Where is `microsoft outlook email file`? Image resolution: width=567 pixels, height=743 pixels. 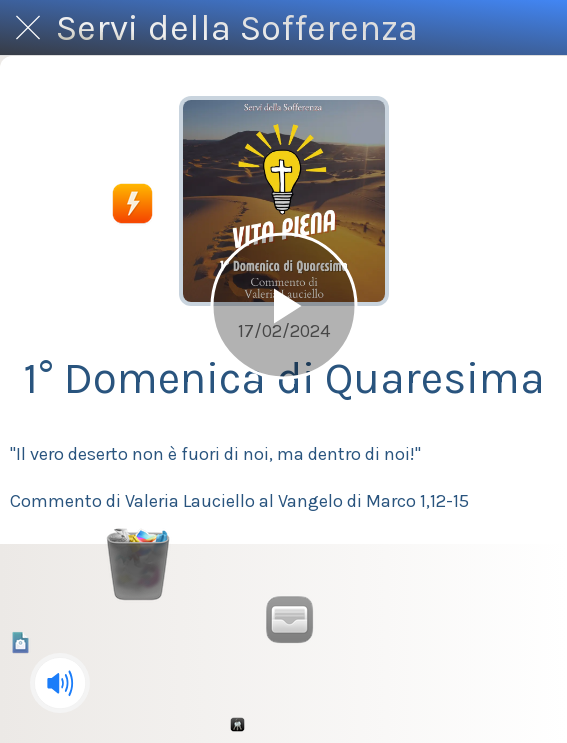 microsoft outlook email file is located at coordinates (20, 642).